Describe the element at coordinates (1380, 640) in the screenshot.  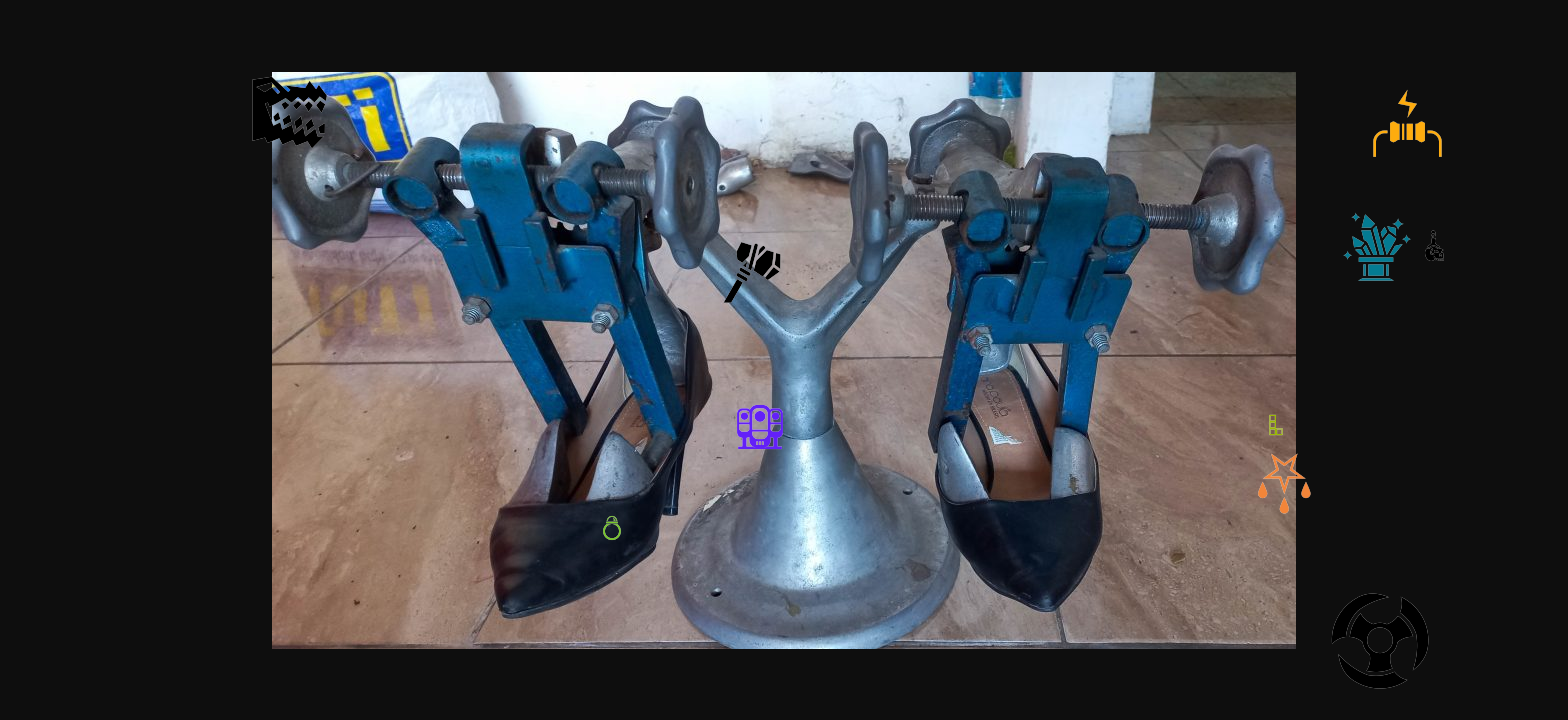
I see `throwing weapon or shuriken item in game inventory` at that location.